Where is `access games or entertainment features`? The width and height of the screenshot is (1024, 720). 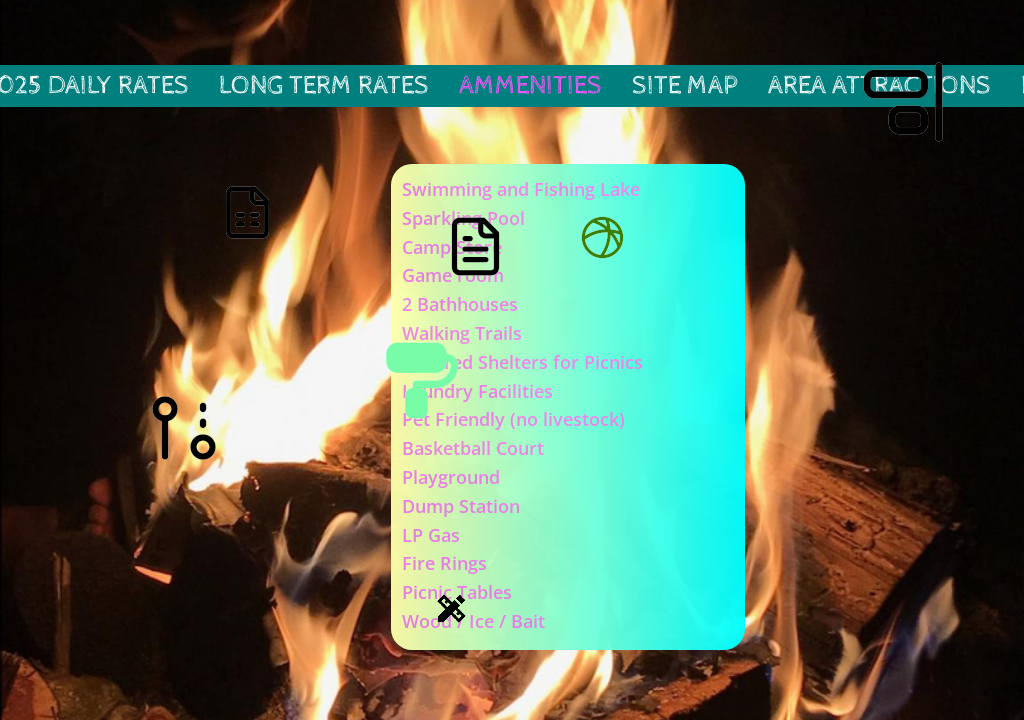 access games or entertainment features is located at coordinates (602, 237).